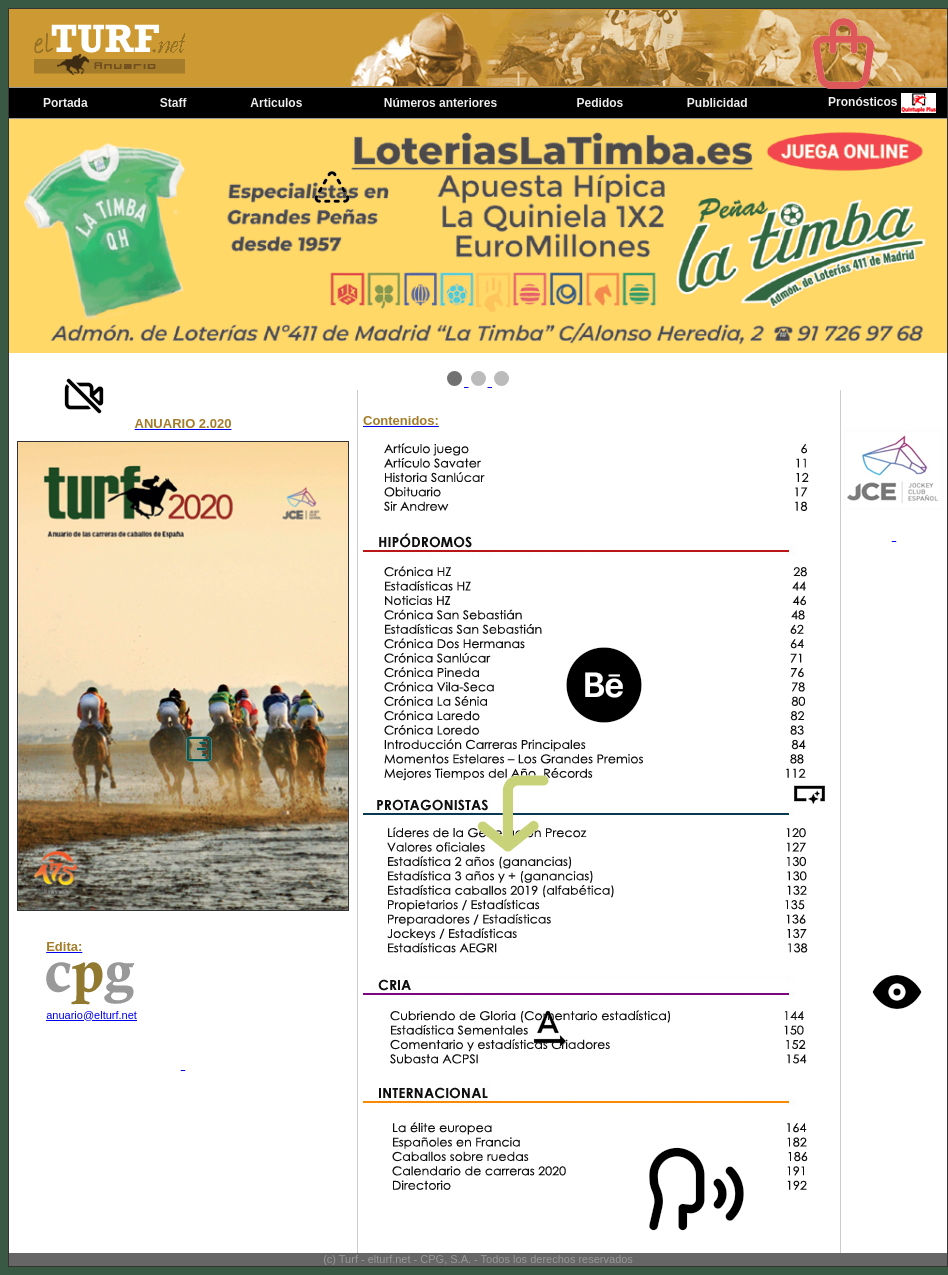  Describe the element at coordinates (513, 811) in the screenshot. I see `go back and down in navigation` at that location.